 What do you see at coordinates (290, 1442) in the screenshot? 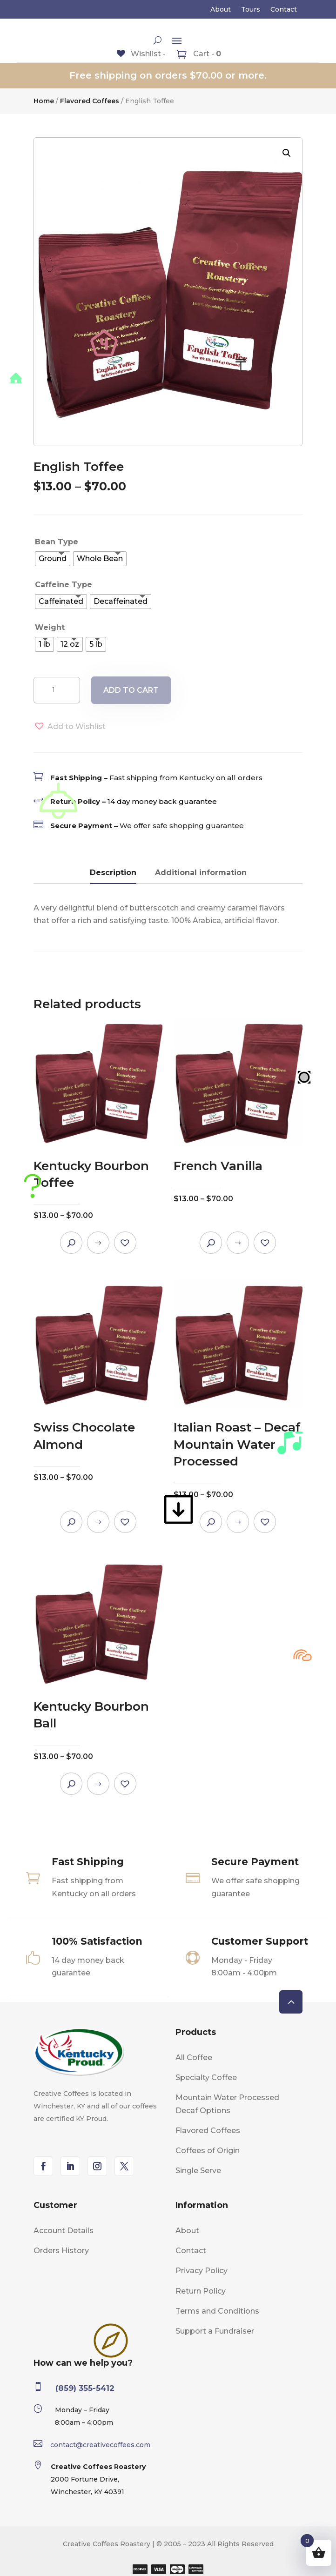
I see `remove a song from playlist` at bounding box center [290, 1442].